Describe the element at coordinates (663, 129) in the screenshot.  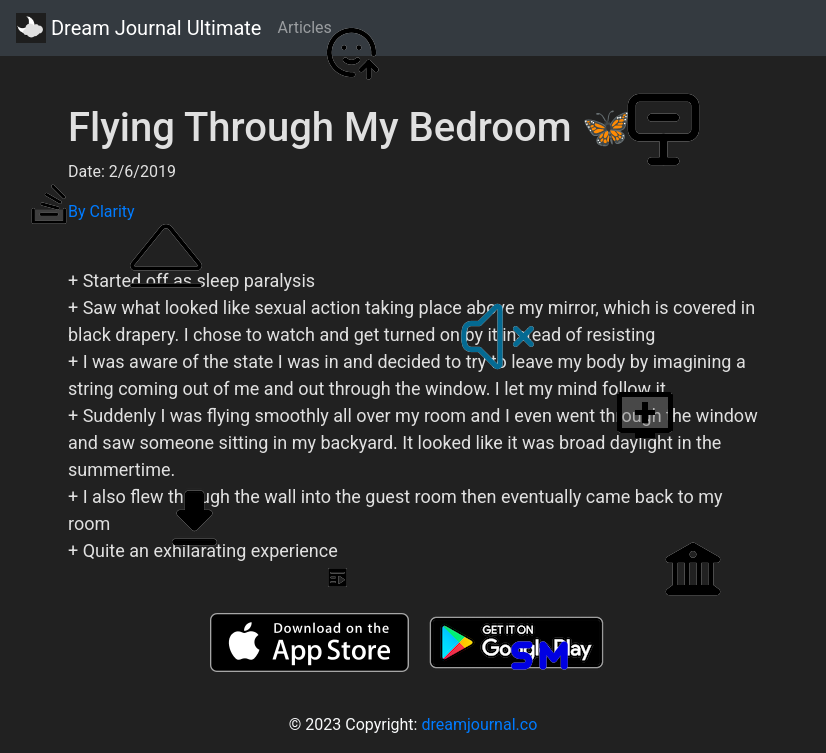
I see `indicates a reserved spot or area` at that location.